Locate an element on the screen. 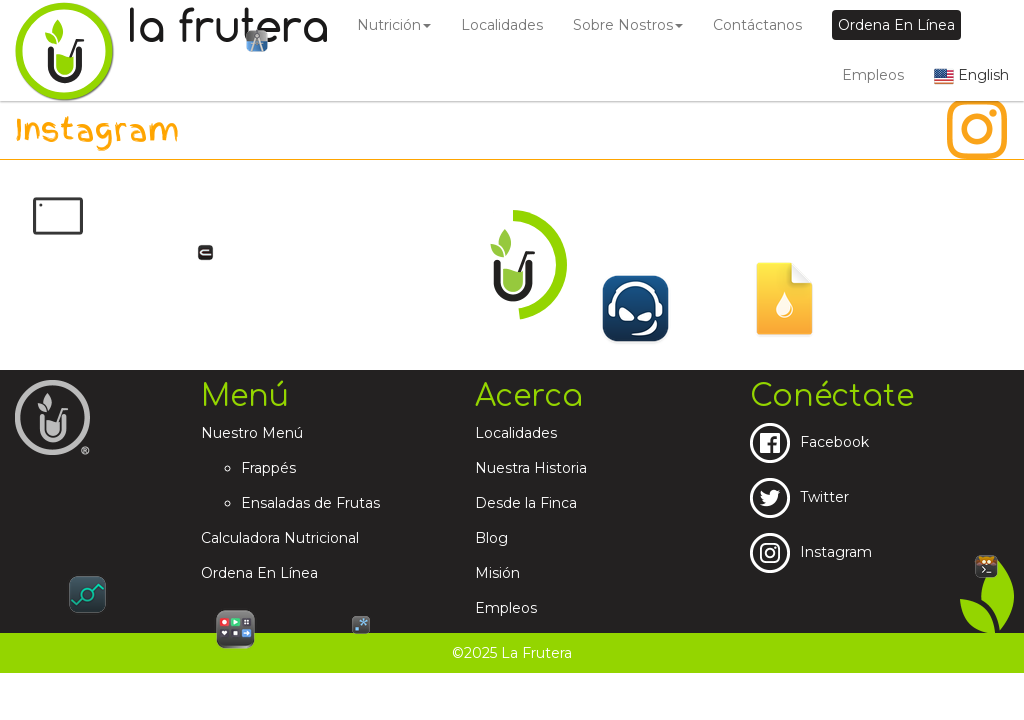  open TeamSpeak voice chat app is located at coordinates (635, 308).